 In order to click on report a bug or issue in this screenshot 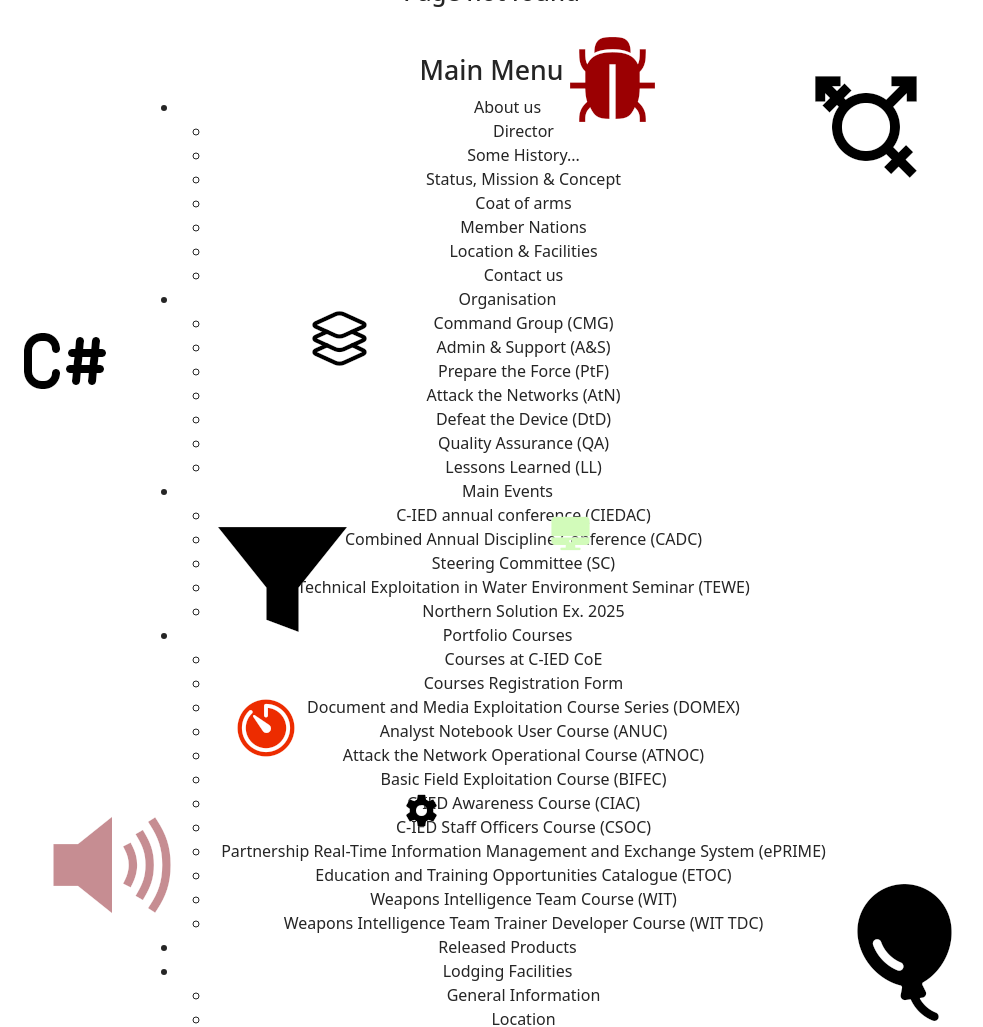, I will do `click(612, 79)`.